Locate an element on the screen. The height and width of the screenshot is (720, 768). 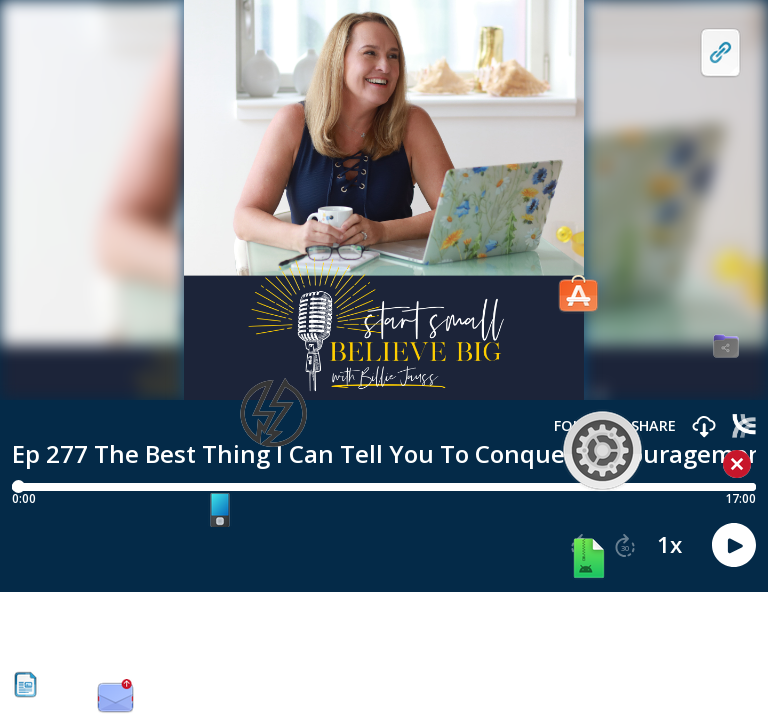
an android application package file is located at coordinates (589, 559).